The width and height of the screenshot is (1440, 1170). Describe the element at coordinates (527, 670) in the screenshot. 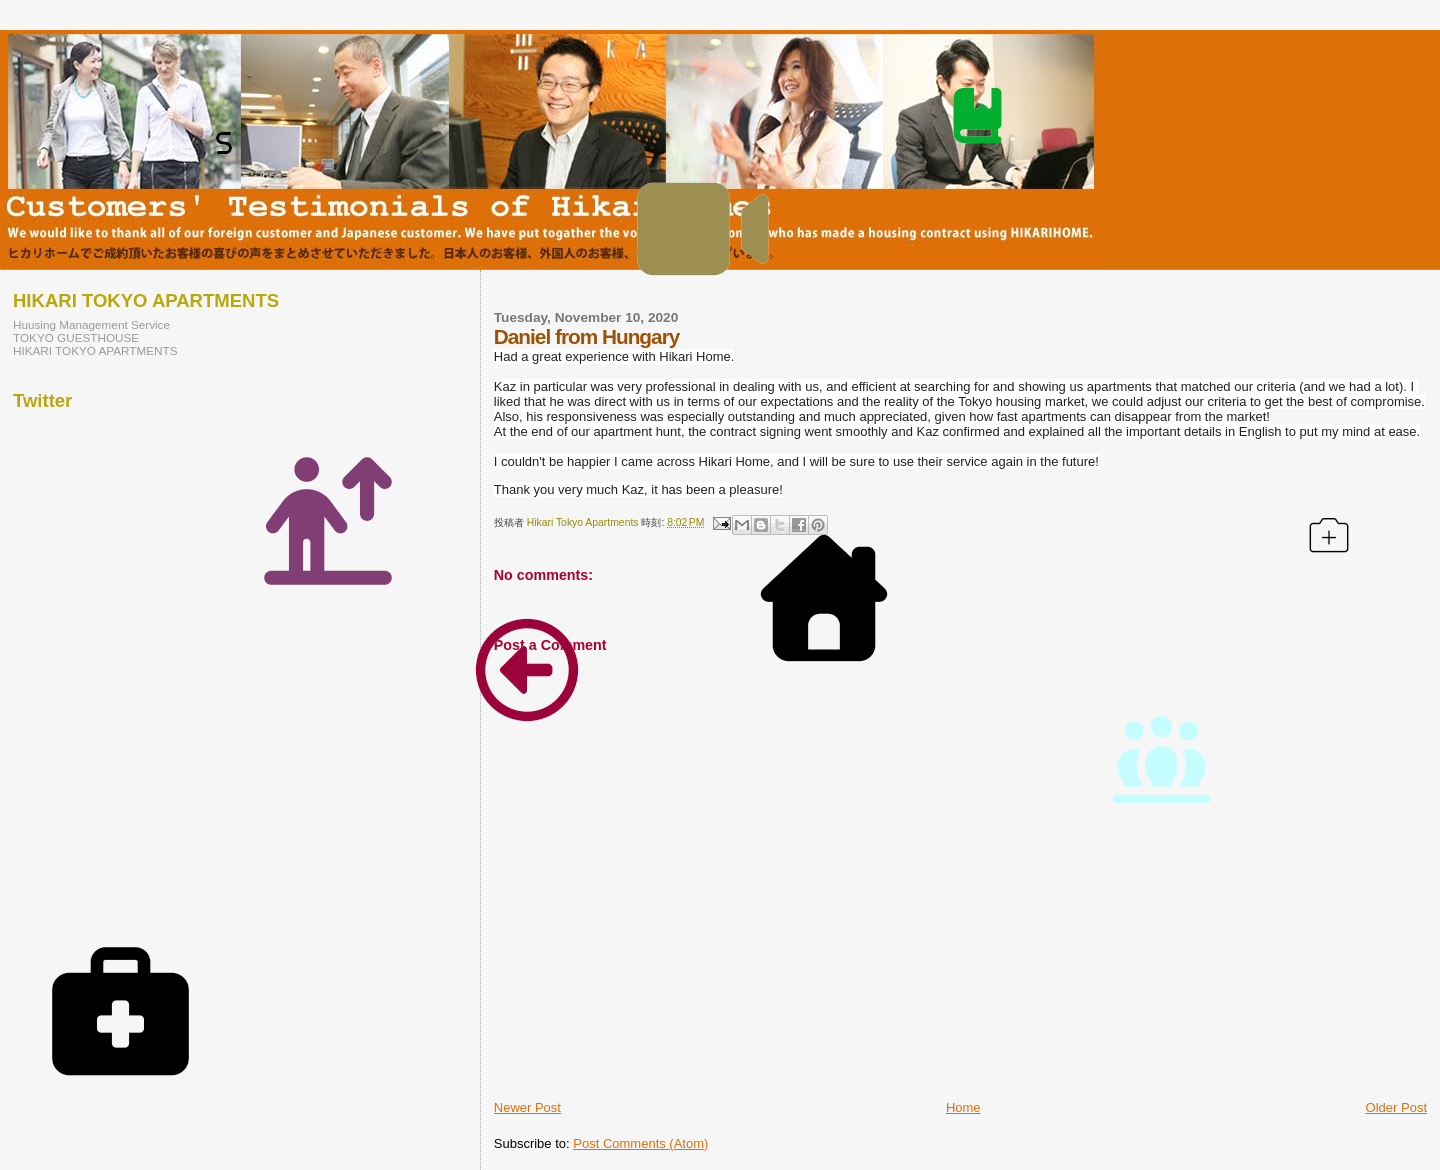

I see `go back to the previous screen` at that location.